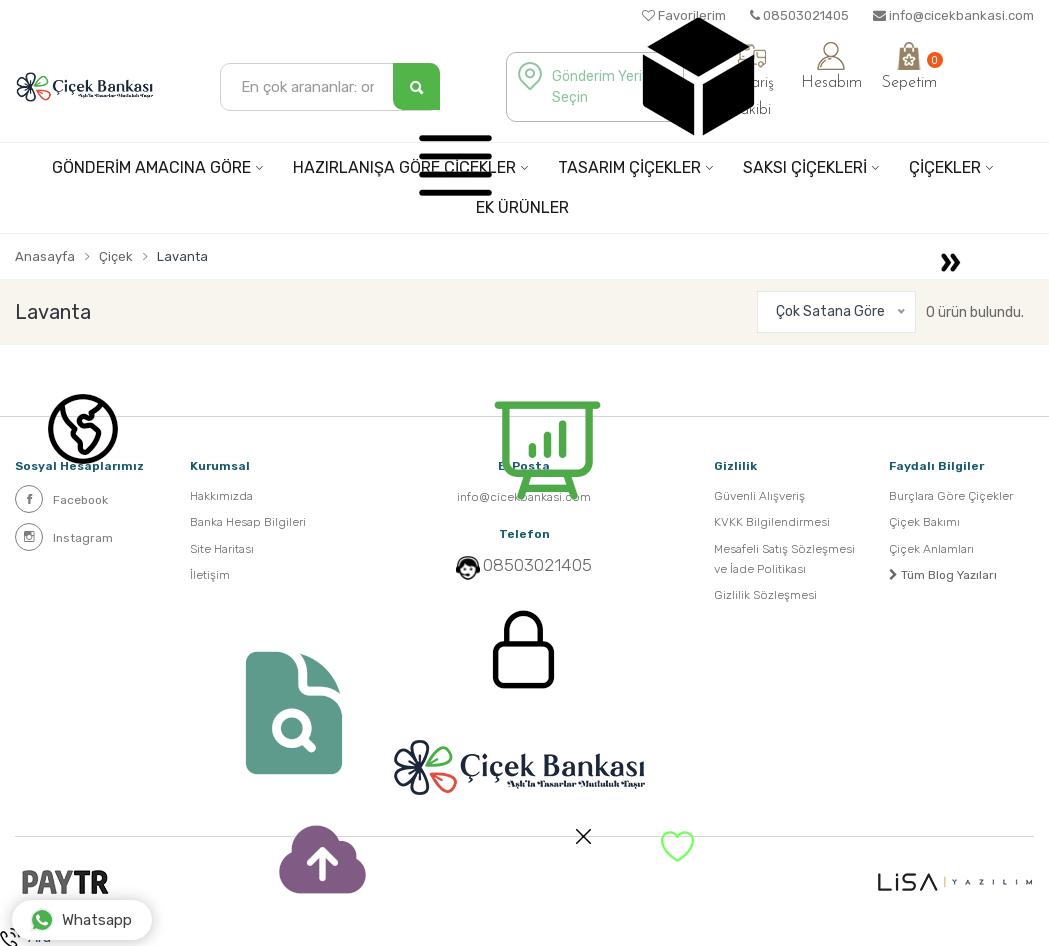 The width and height of the screenshot is (1049, 946). What do you see at coordinates (677, 846) in the screenshot?
I see `add item to favorites` at bounding box center [677, 846].